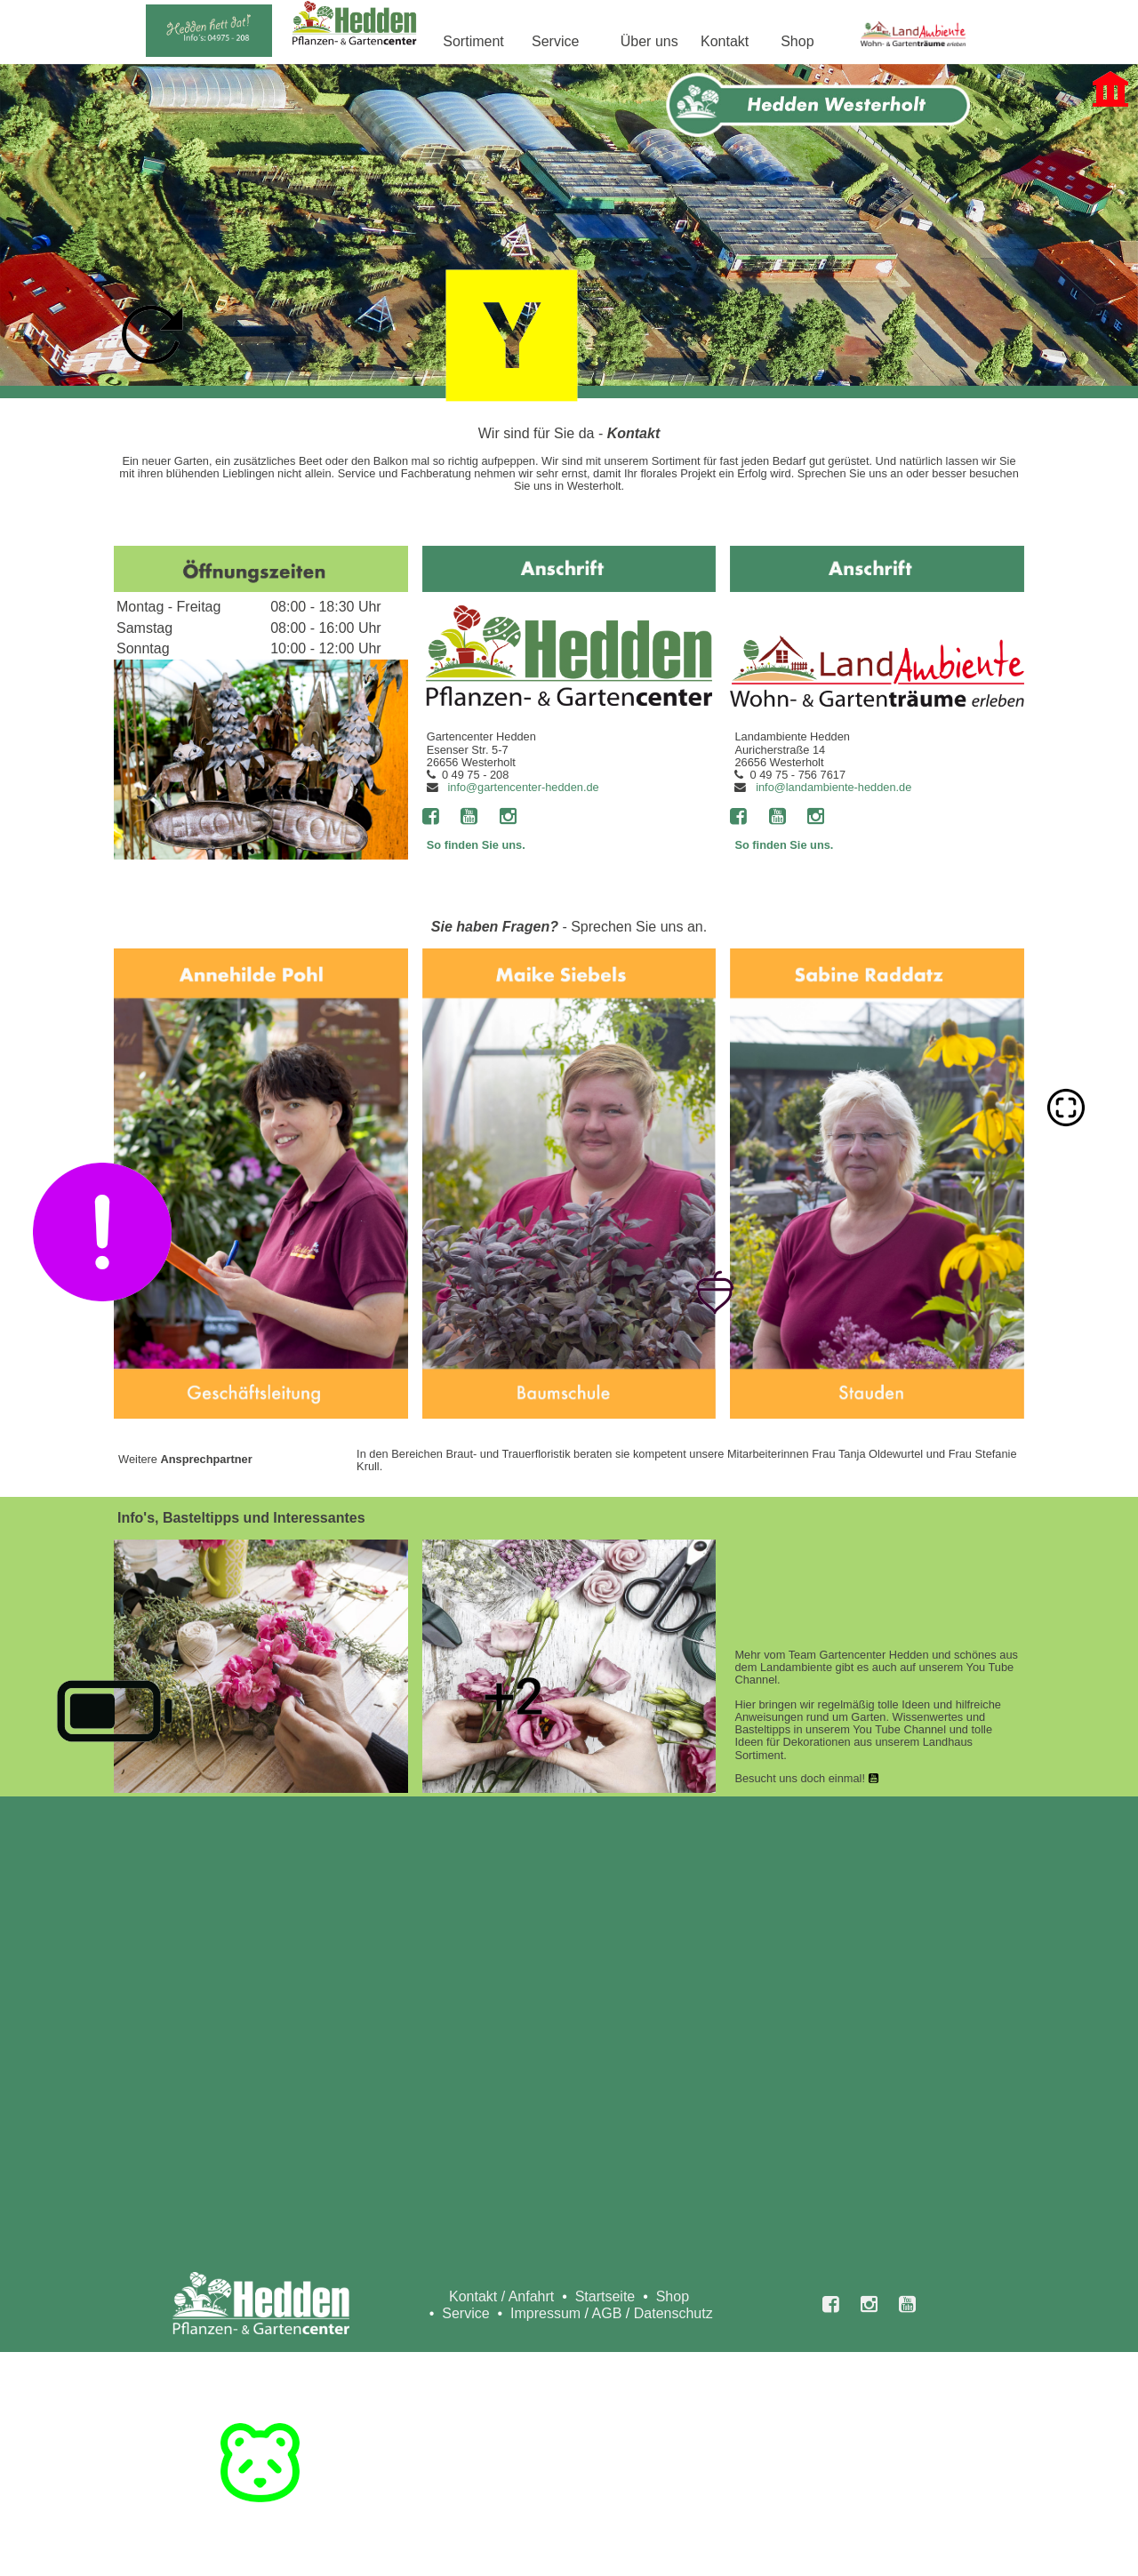 Image resolution: width=1138 pixels, height=2576 pixels. I want to click on indicates battery at 50% charge level, so click(115, 1711).